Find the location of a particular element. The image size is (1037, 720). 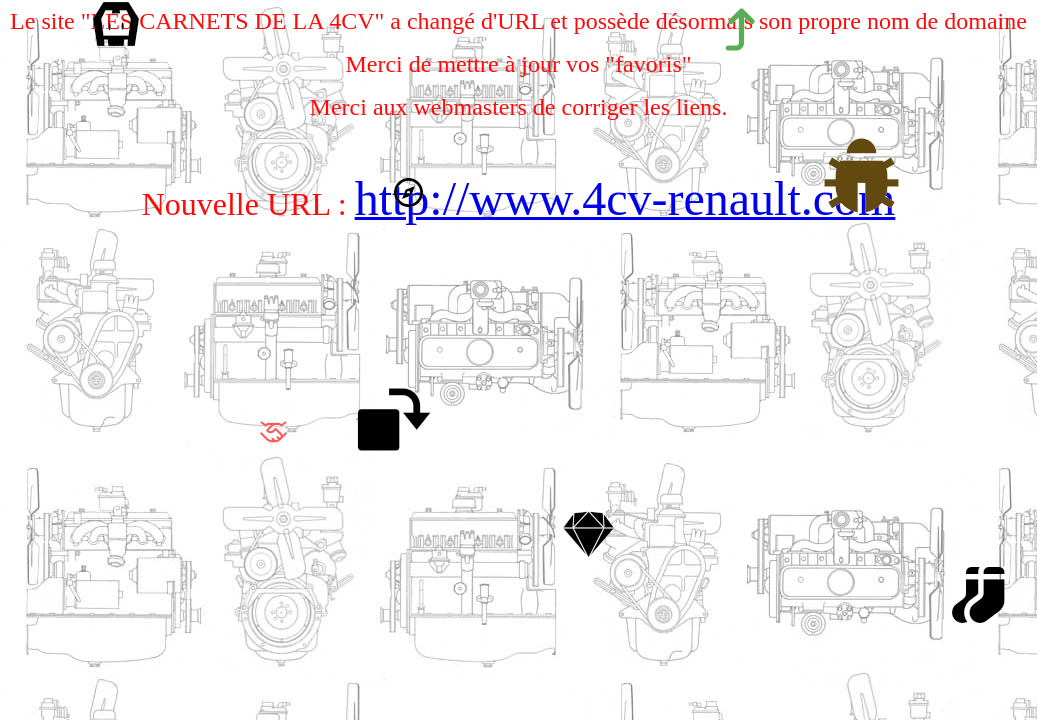

indicates a partnership or collaboration is located at coordinates (273, 431).